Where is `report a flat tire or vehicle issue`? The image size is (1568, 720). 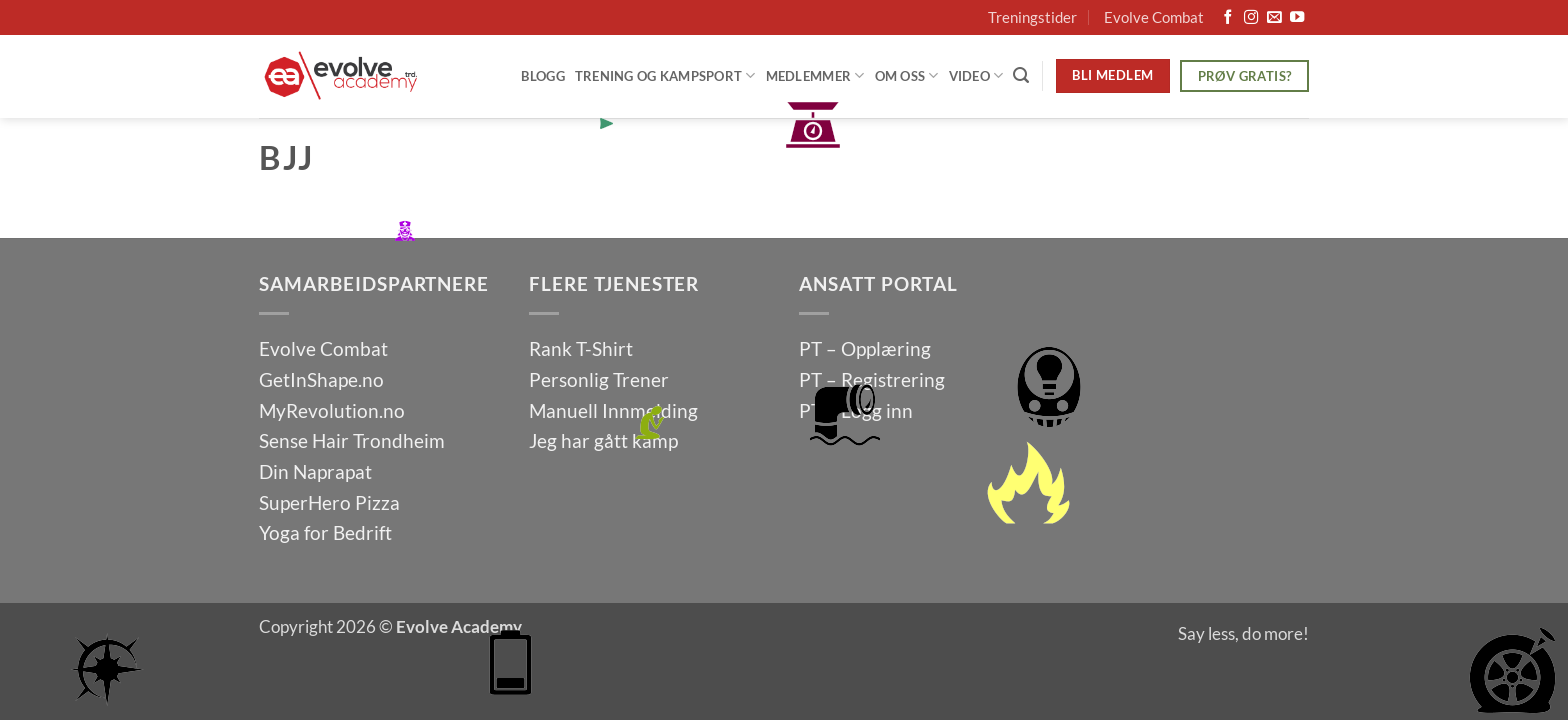 report a flat tire or vehicle issue is located at coordinates (1512, 670).